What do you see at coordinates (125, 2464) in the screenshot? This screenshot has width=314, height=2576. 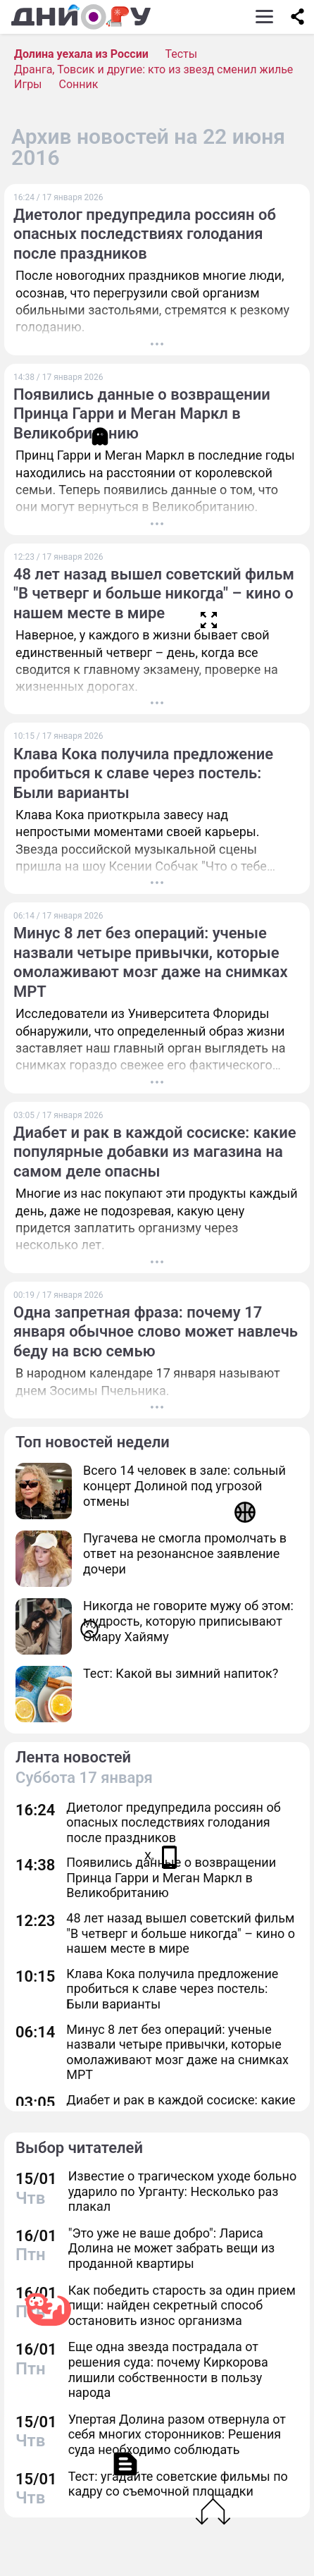 I see `view text snippet or document preview` at bounding box center [125, 2464].